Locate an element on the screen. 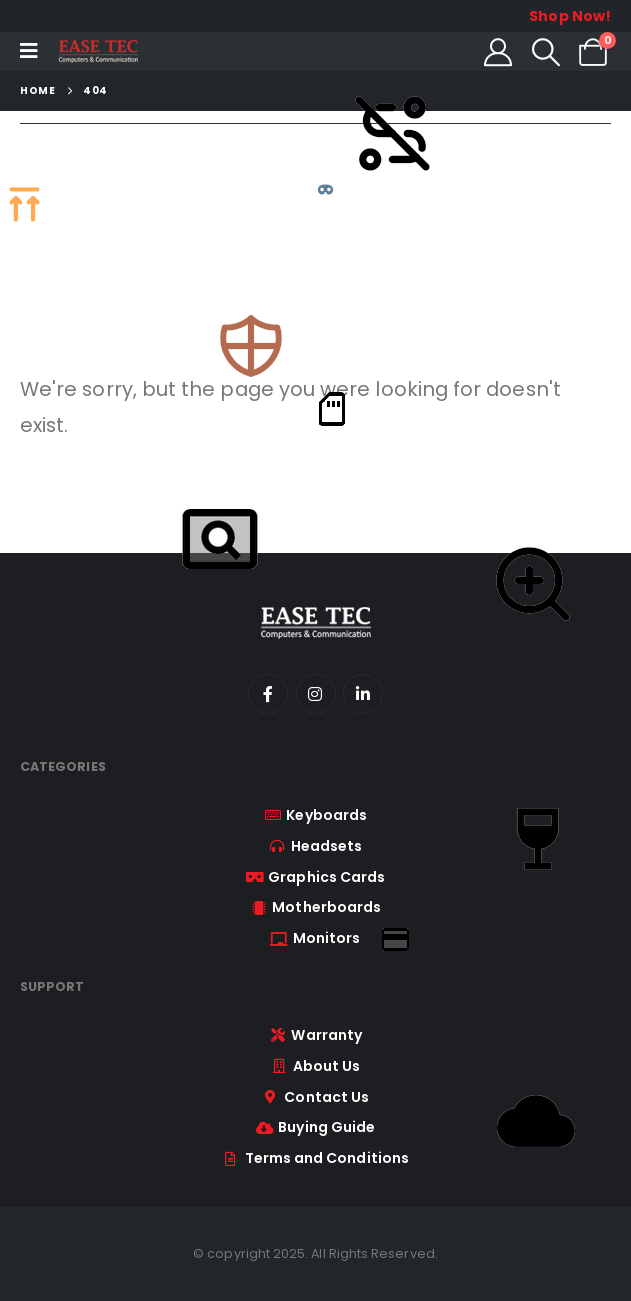 The image size is (631, 1301). access sd card storage settings is located at coordinates (332, 409).